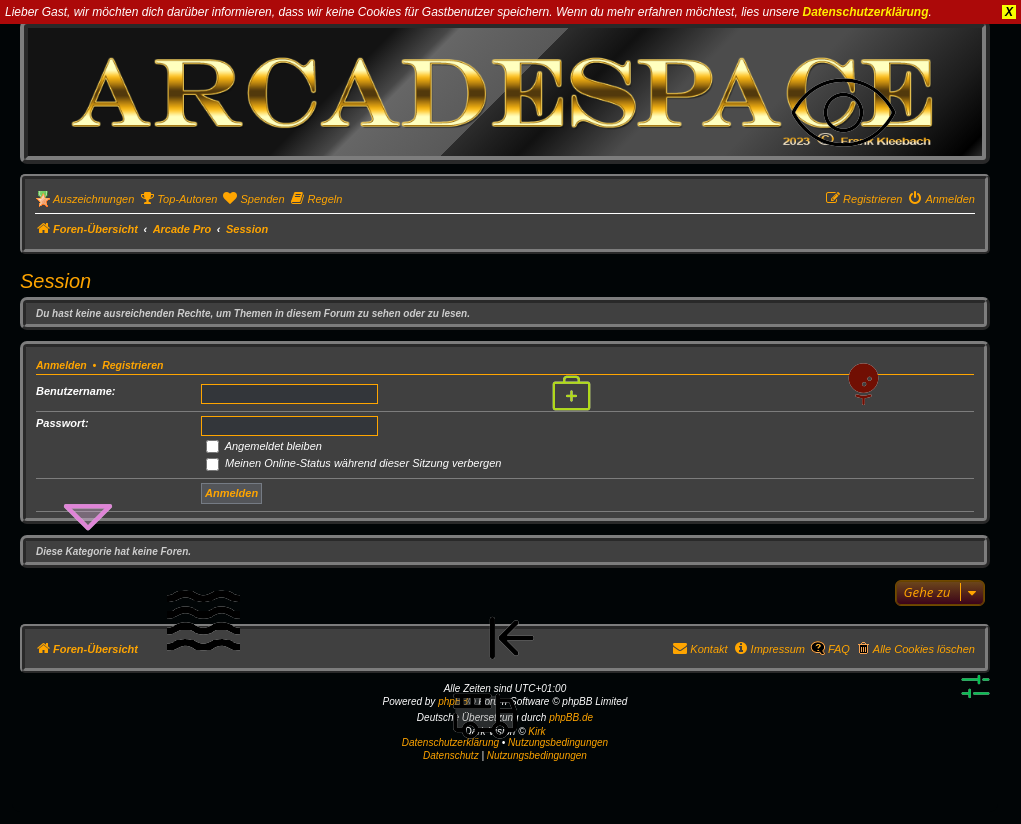  I want to click on expand a dropdown menu, so click(88, 515).